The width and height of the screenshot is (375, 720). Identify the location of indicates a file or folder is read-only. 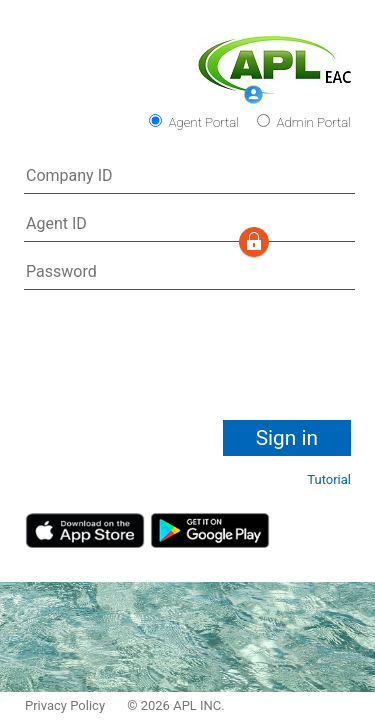
(254, 242).